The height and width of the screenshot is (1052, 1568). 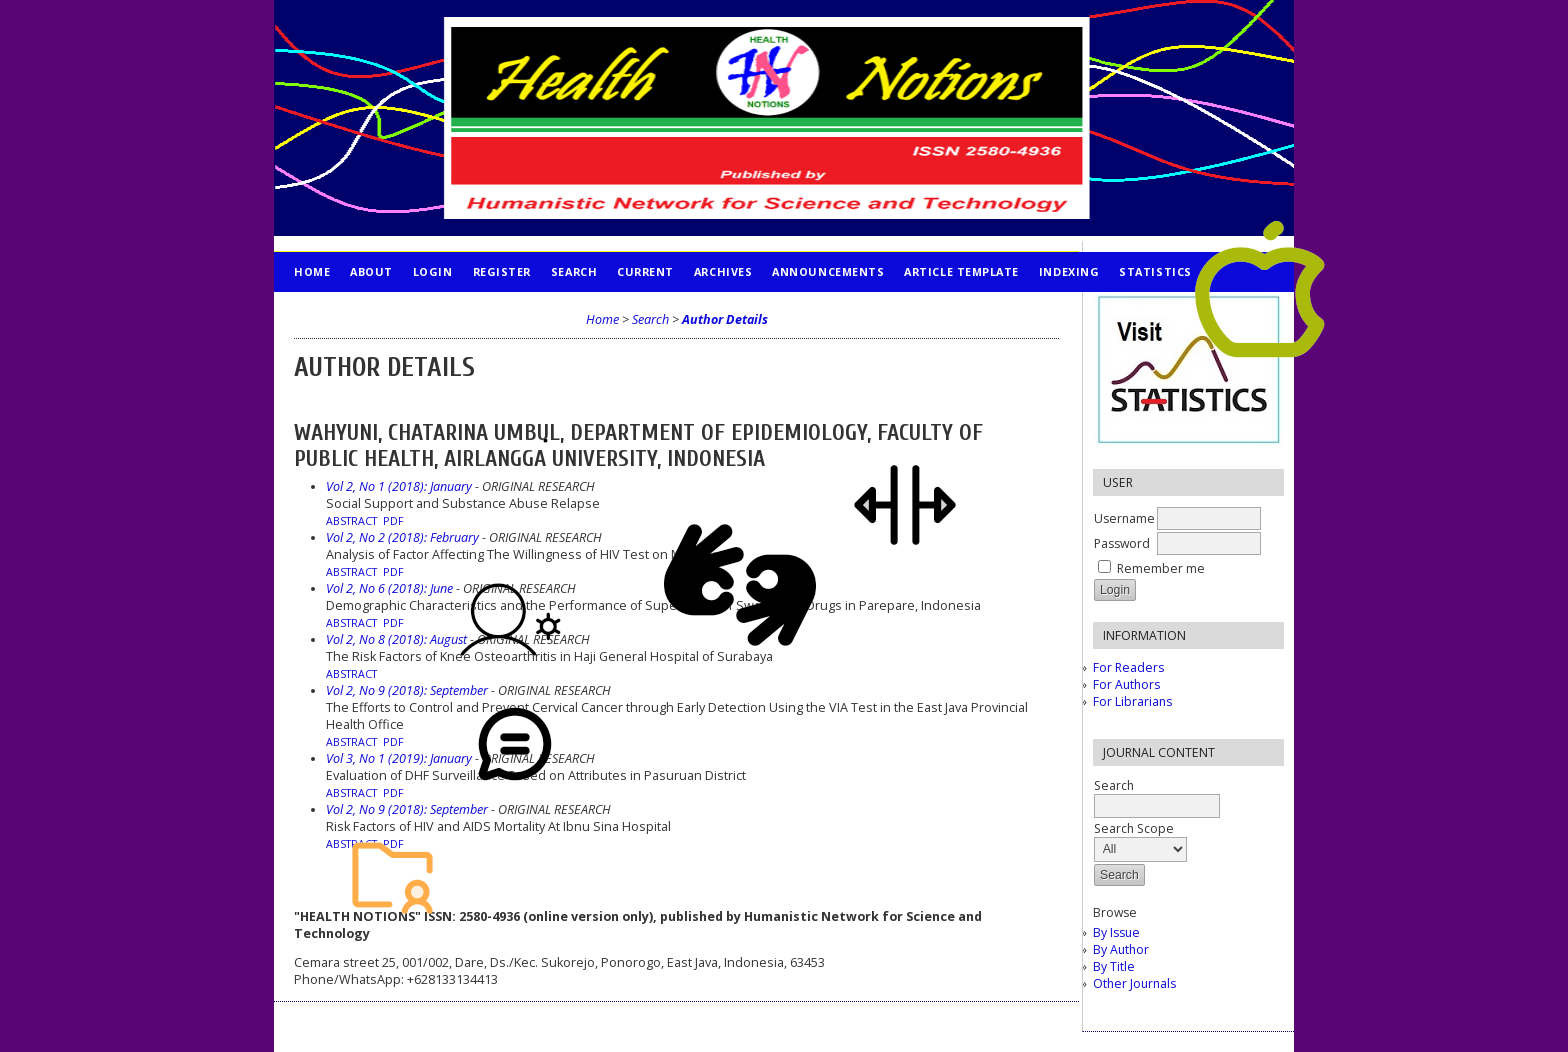 What do you see at coordinates (905, 505) in the screenshot?
I see `split view horizontally` at bounding box center [905, 505].